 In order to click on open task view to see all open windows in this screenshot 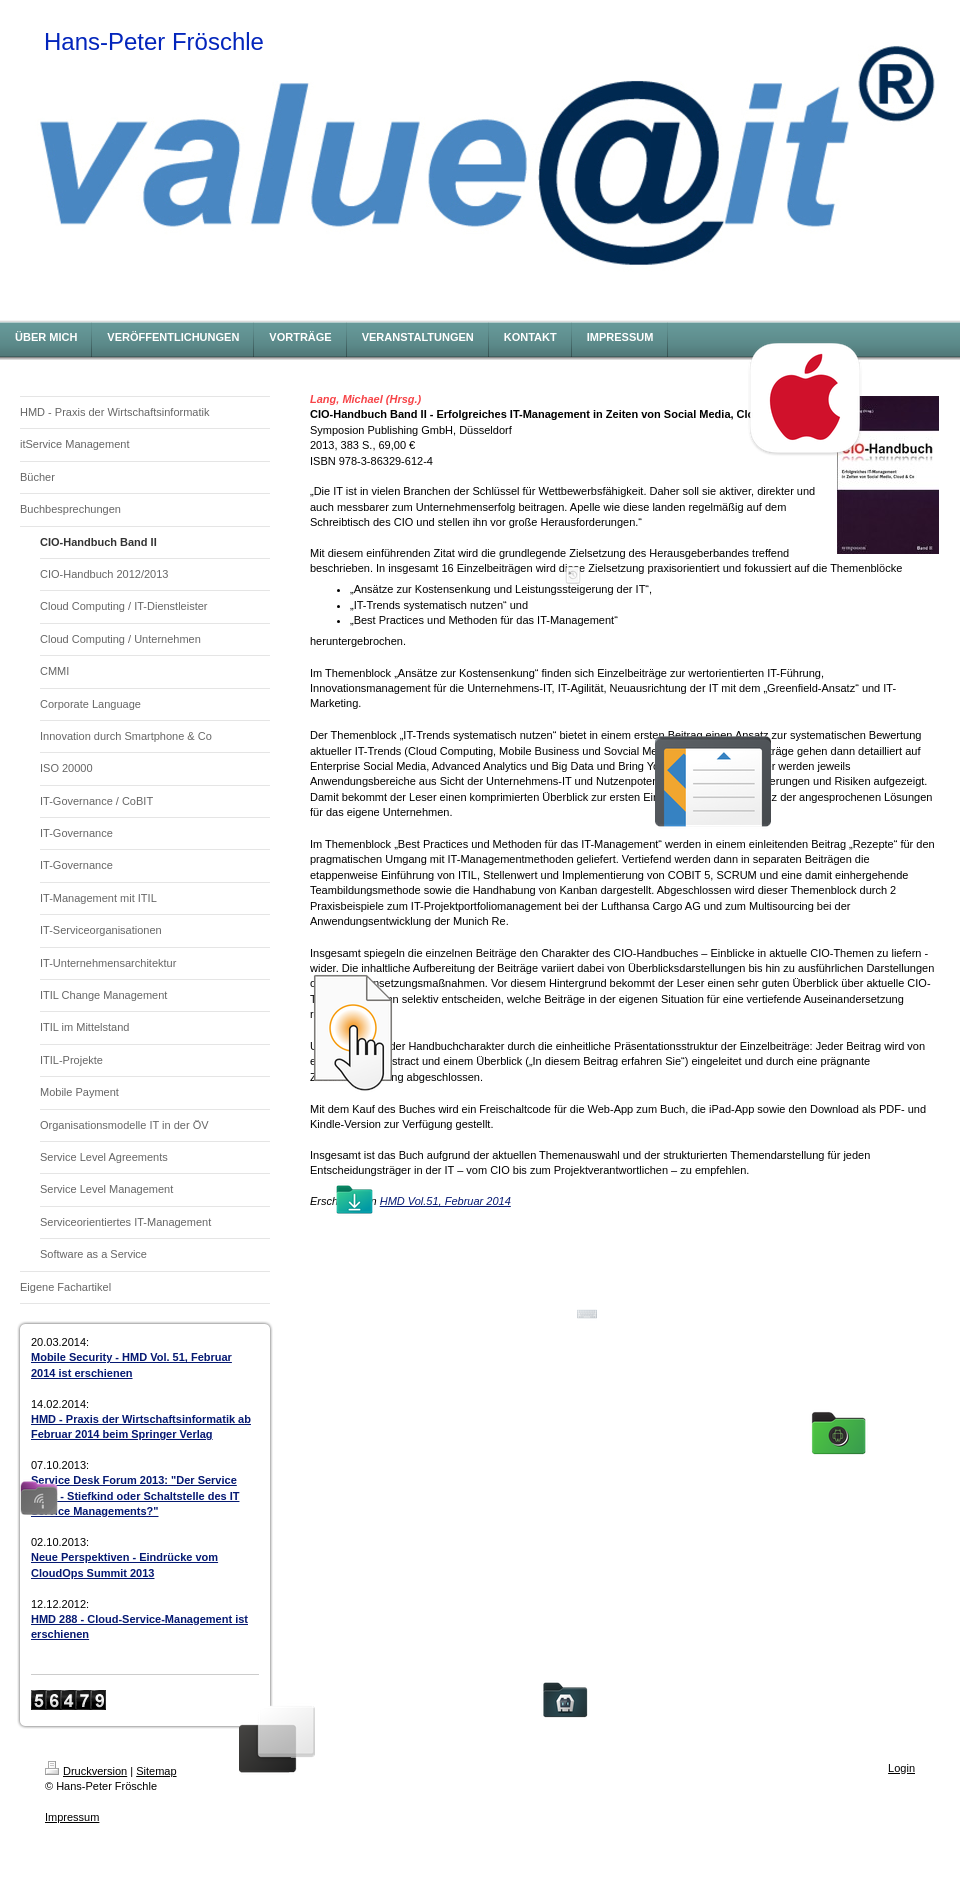, I will do `click(277, 1741)`.